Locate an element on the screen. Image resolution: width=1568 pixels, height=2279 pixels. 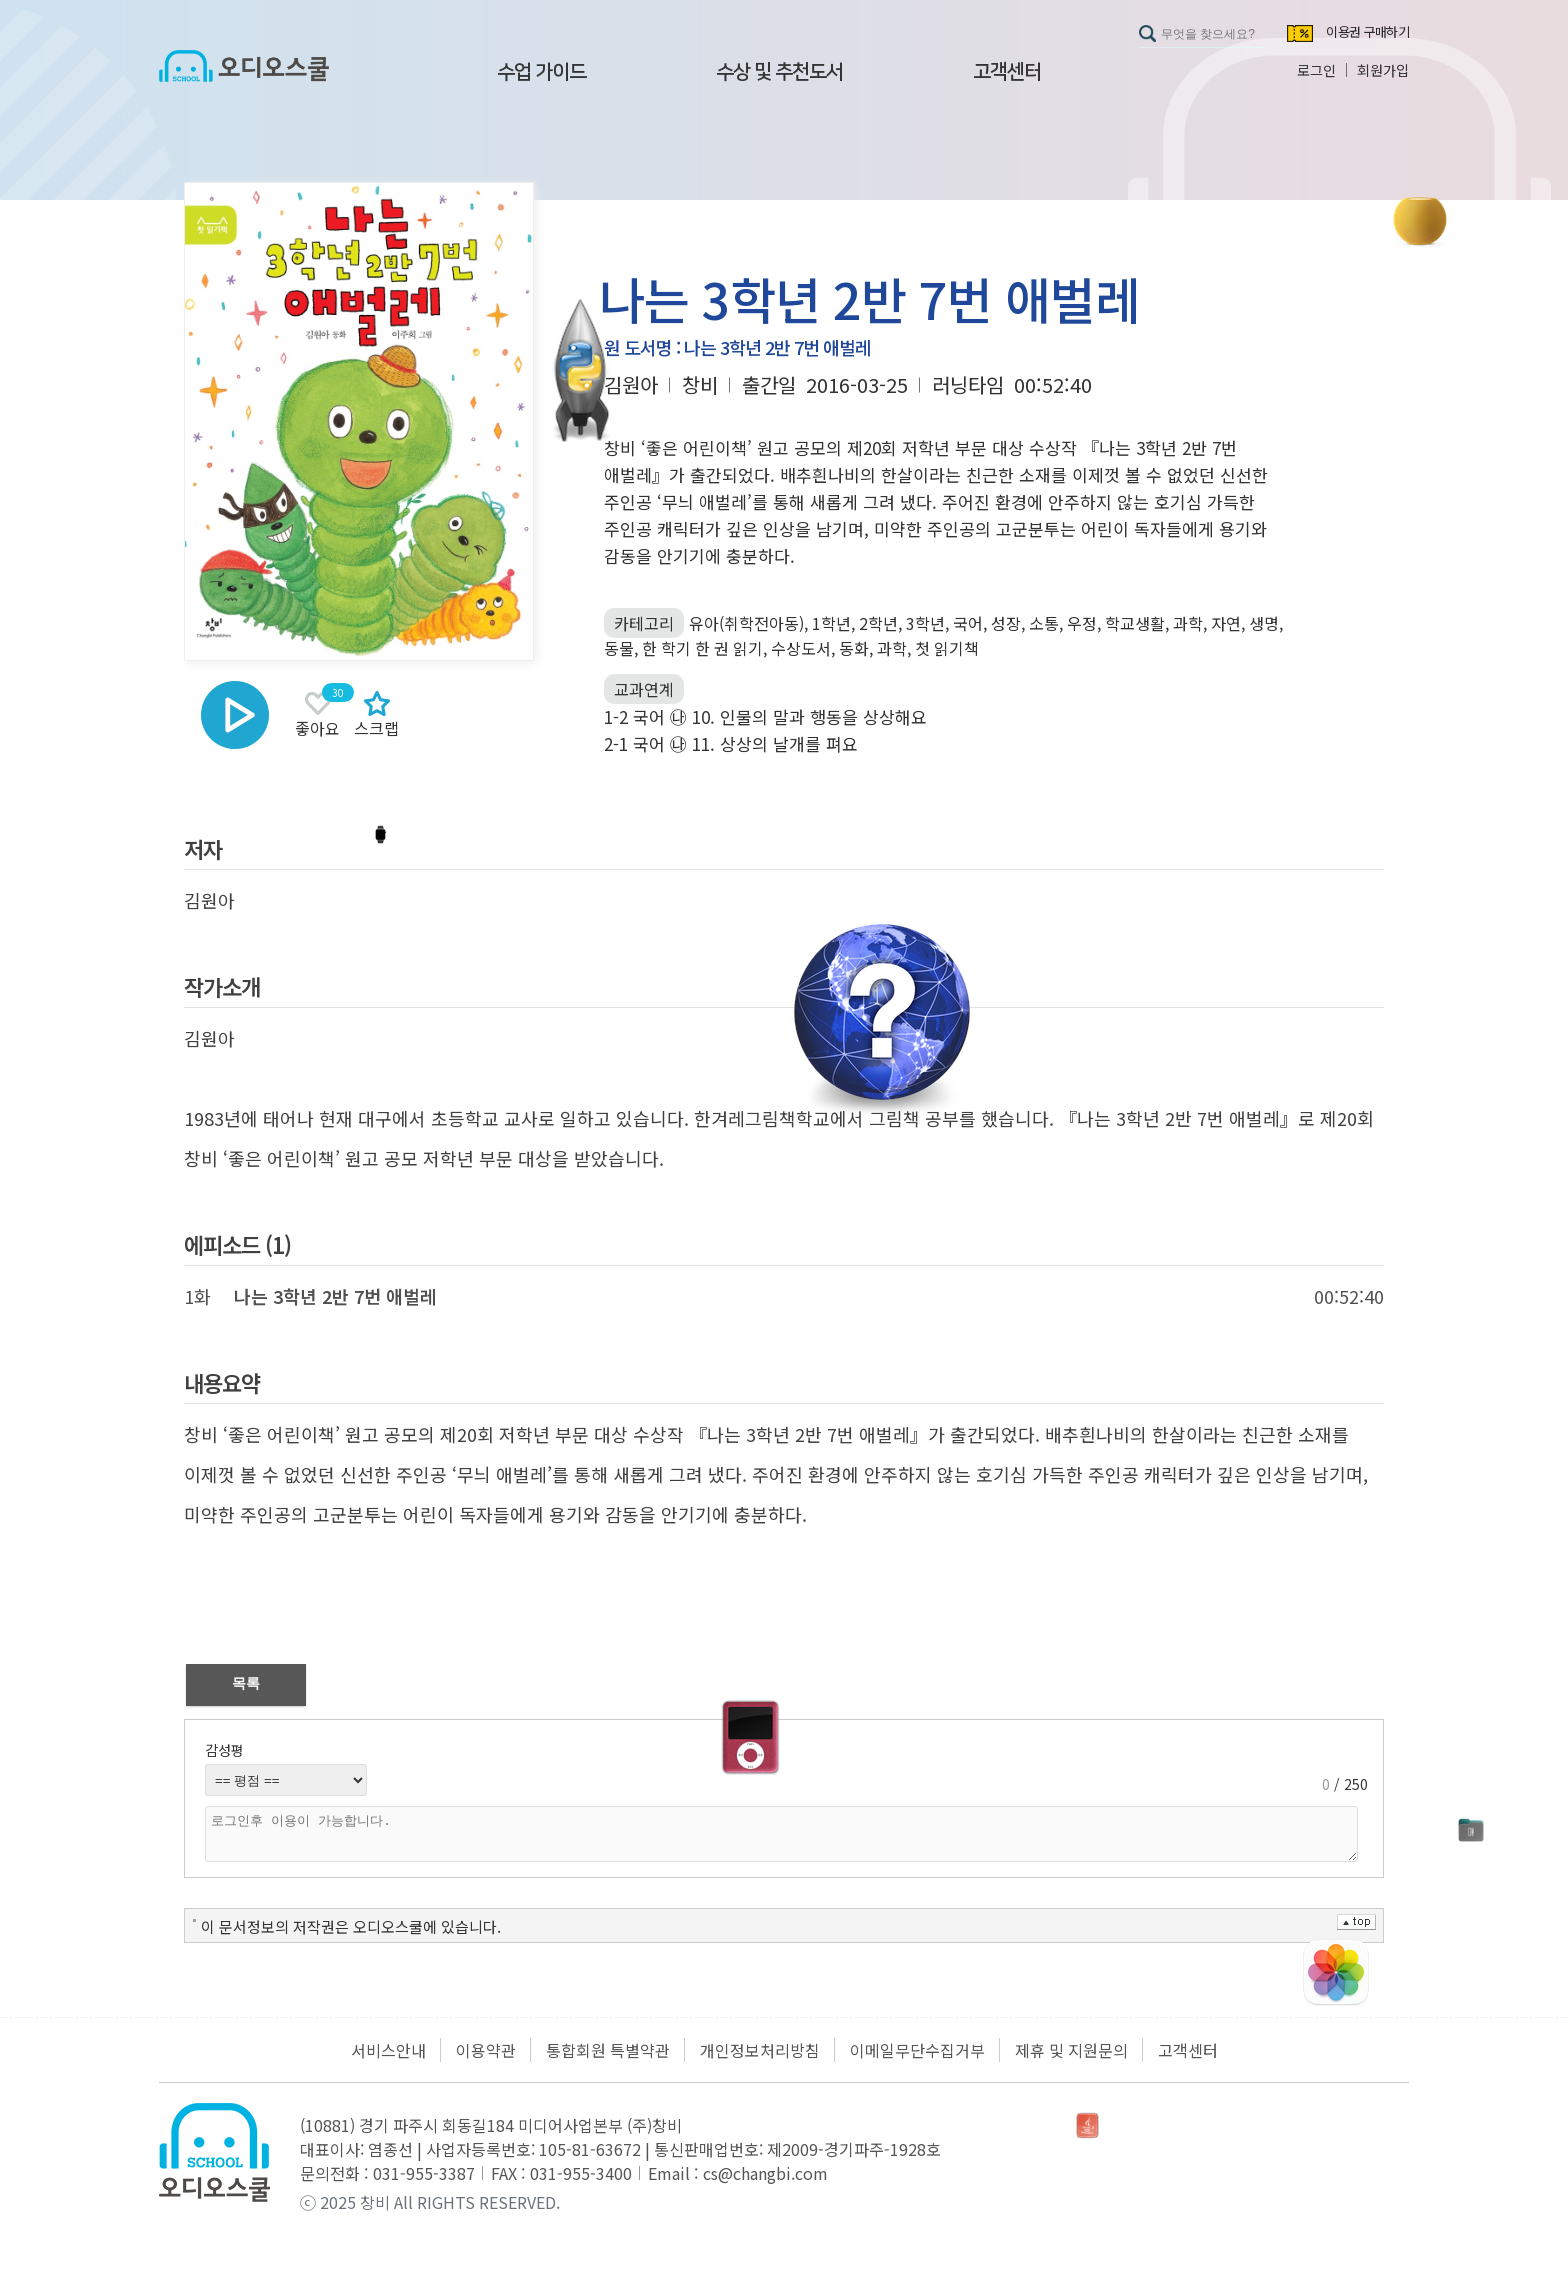
indicates a connected iPod nano device is located at coordinates (750, 1720).